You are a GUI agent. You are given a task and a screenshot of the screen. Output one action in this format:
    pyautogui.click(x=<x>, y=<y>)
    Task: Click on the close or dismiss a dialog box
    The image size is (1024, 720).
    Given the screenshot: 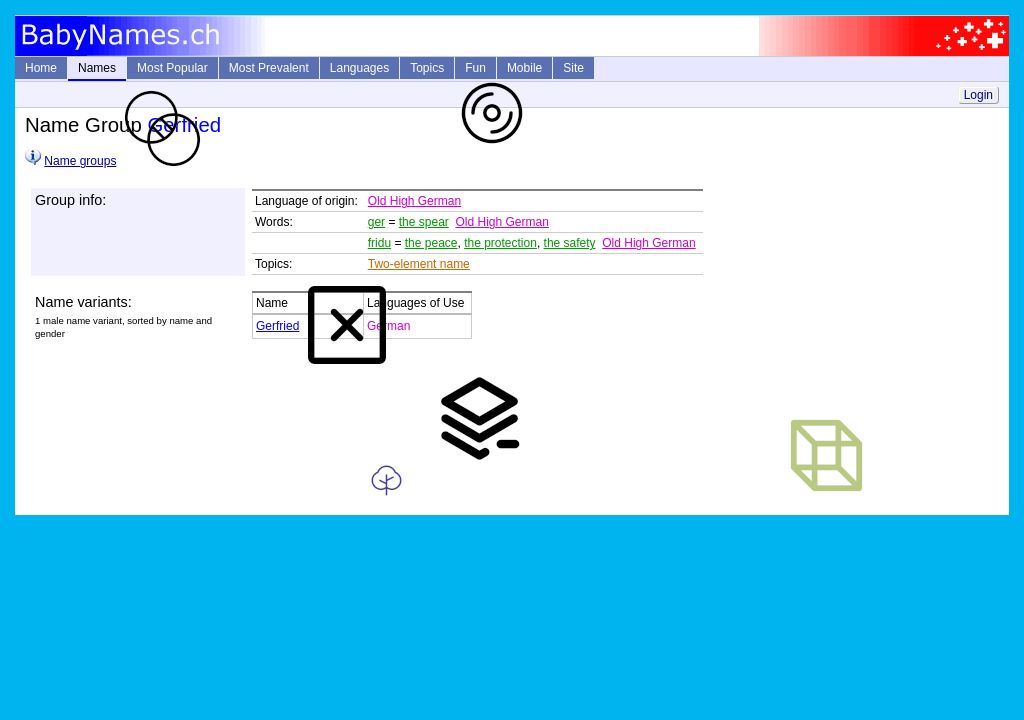 What is the action you would take?
    pyautogui.click(x=347, y=325)
    